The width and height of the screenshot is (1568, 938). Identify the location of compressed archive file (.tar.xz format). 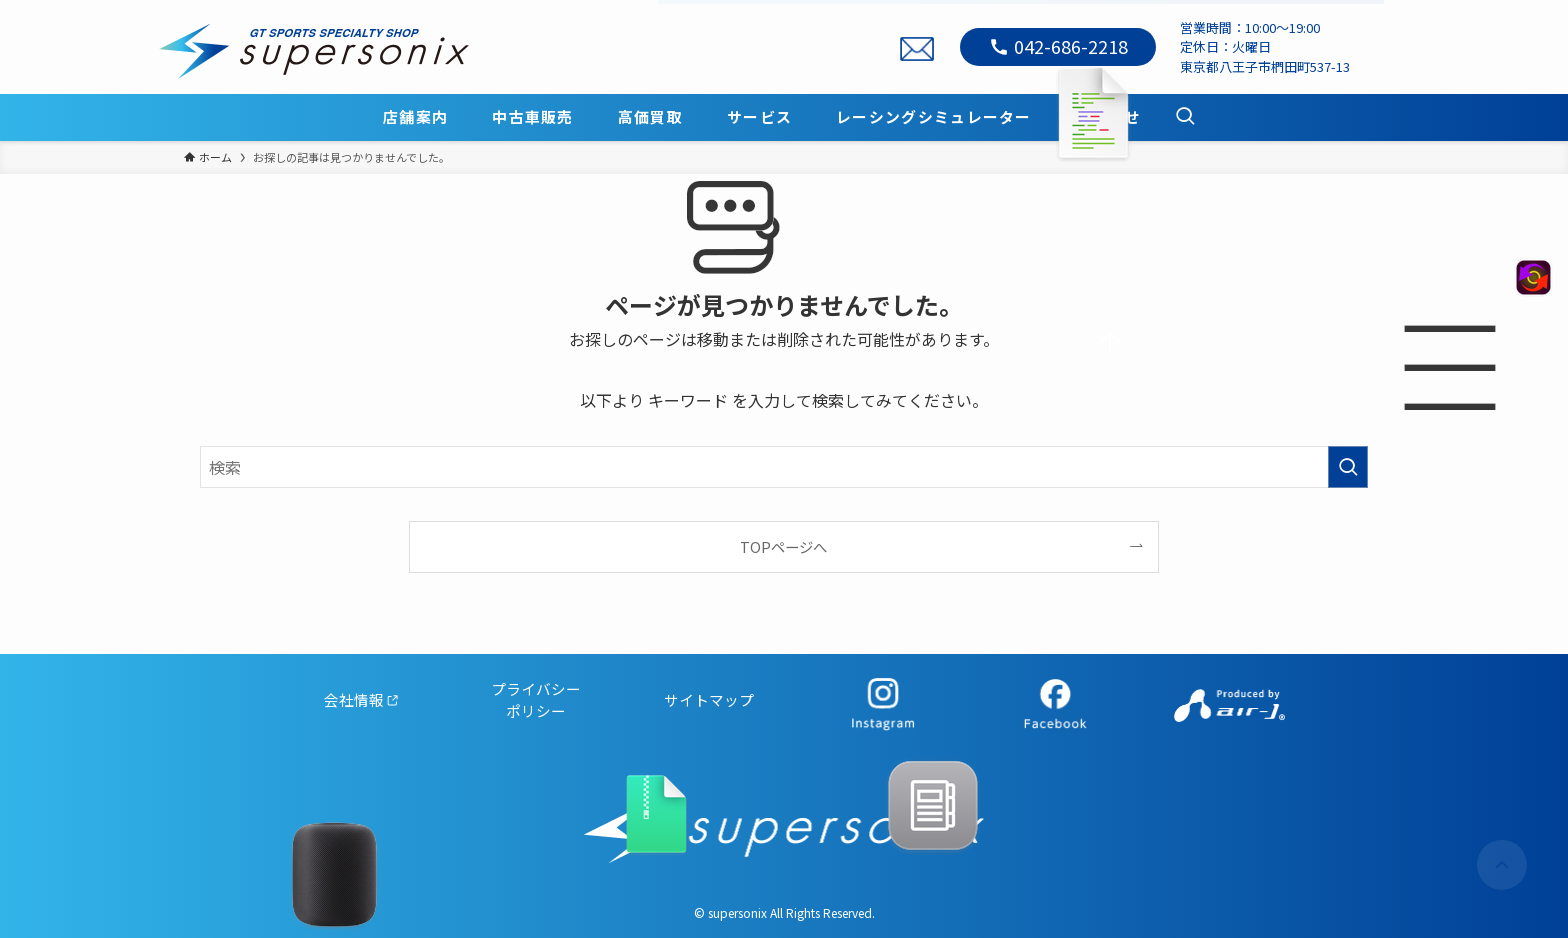
(656, 815).